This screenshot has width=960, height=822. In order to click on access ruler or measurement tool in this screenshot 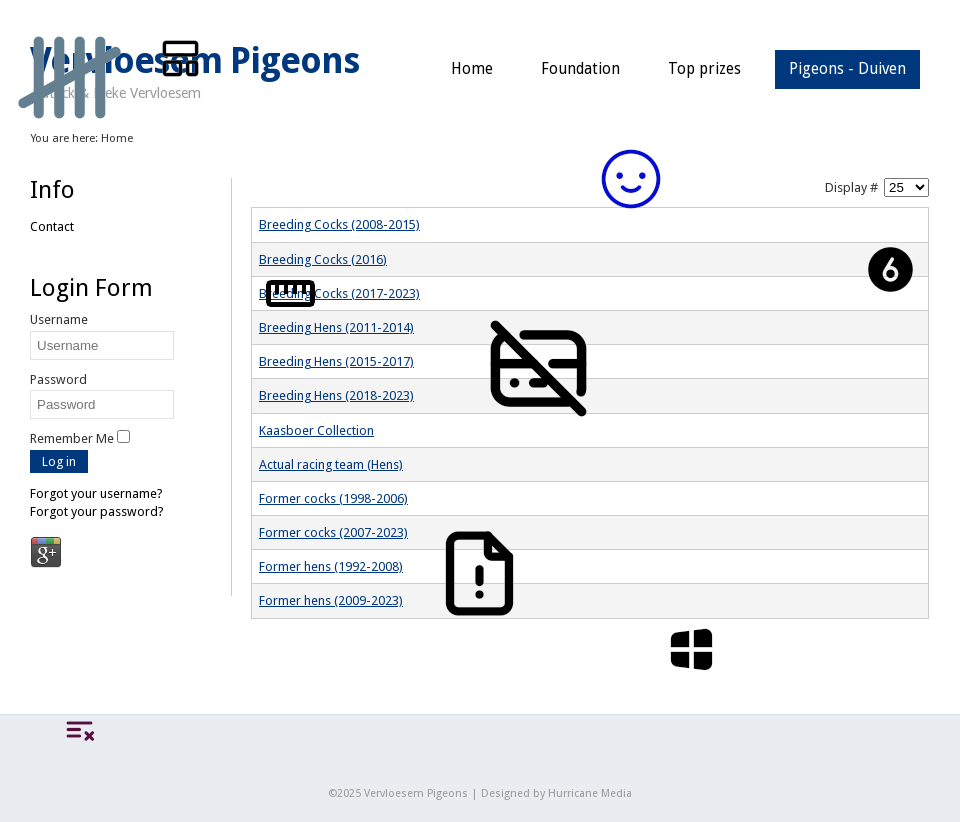, I will do `click(290, 293)`.